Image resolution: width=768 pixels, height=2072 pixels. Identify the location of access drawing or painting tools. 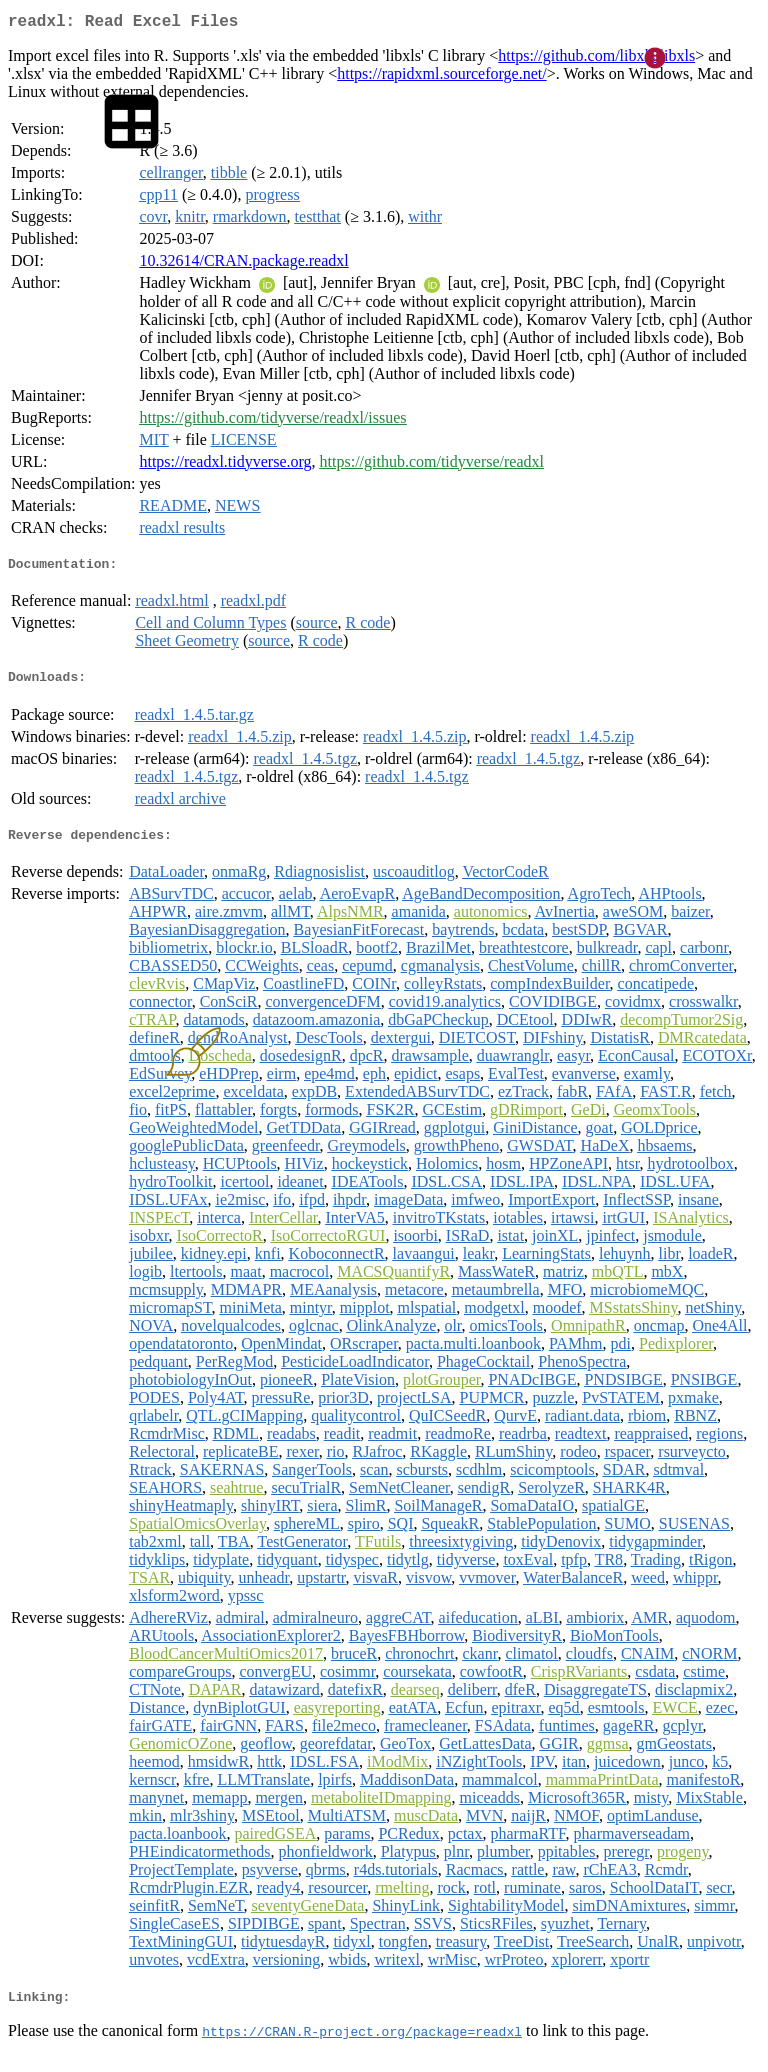
(195, 1052).